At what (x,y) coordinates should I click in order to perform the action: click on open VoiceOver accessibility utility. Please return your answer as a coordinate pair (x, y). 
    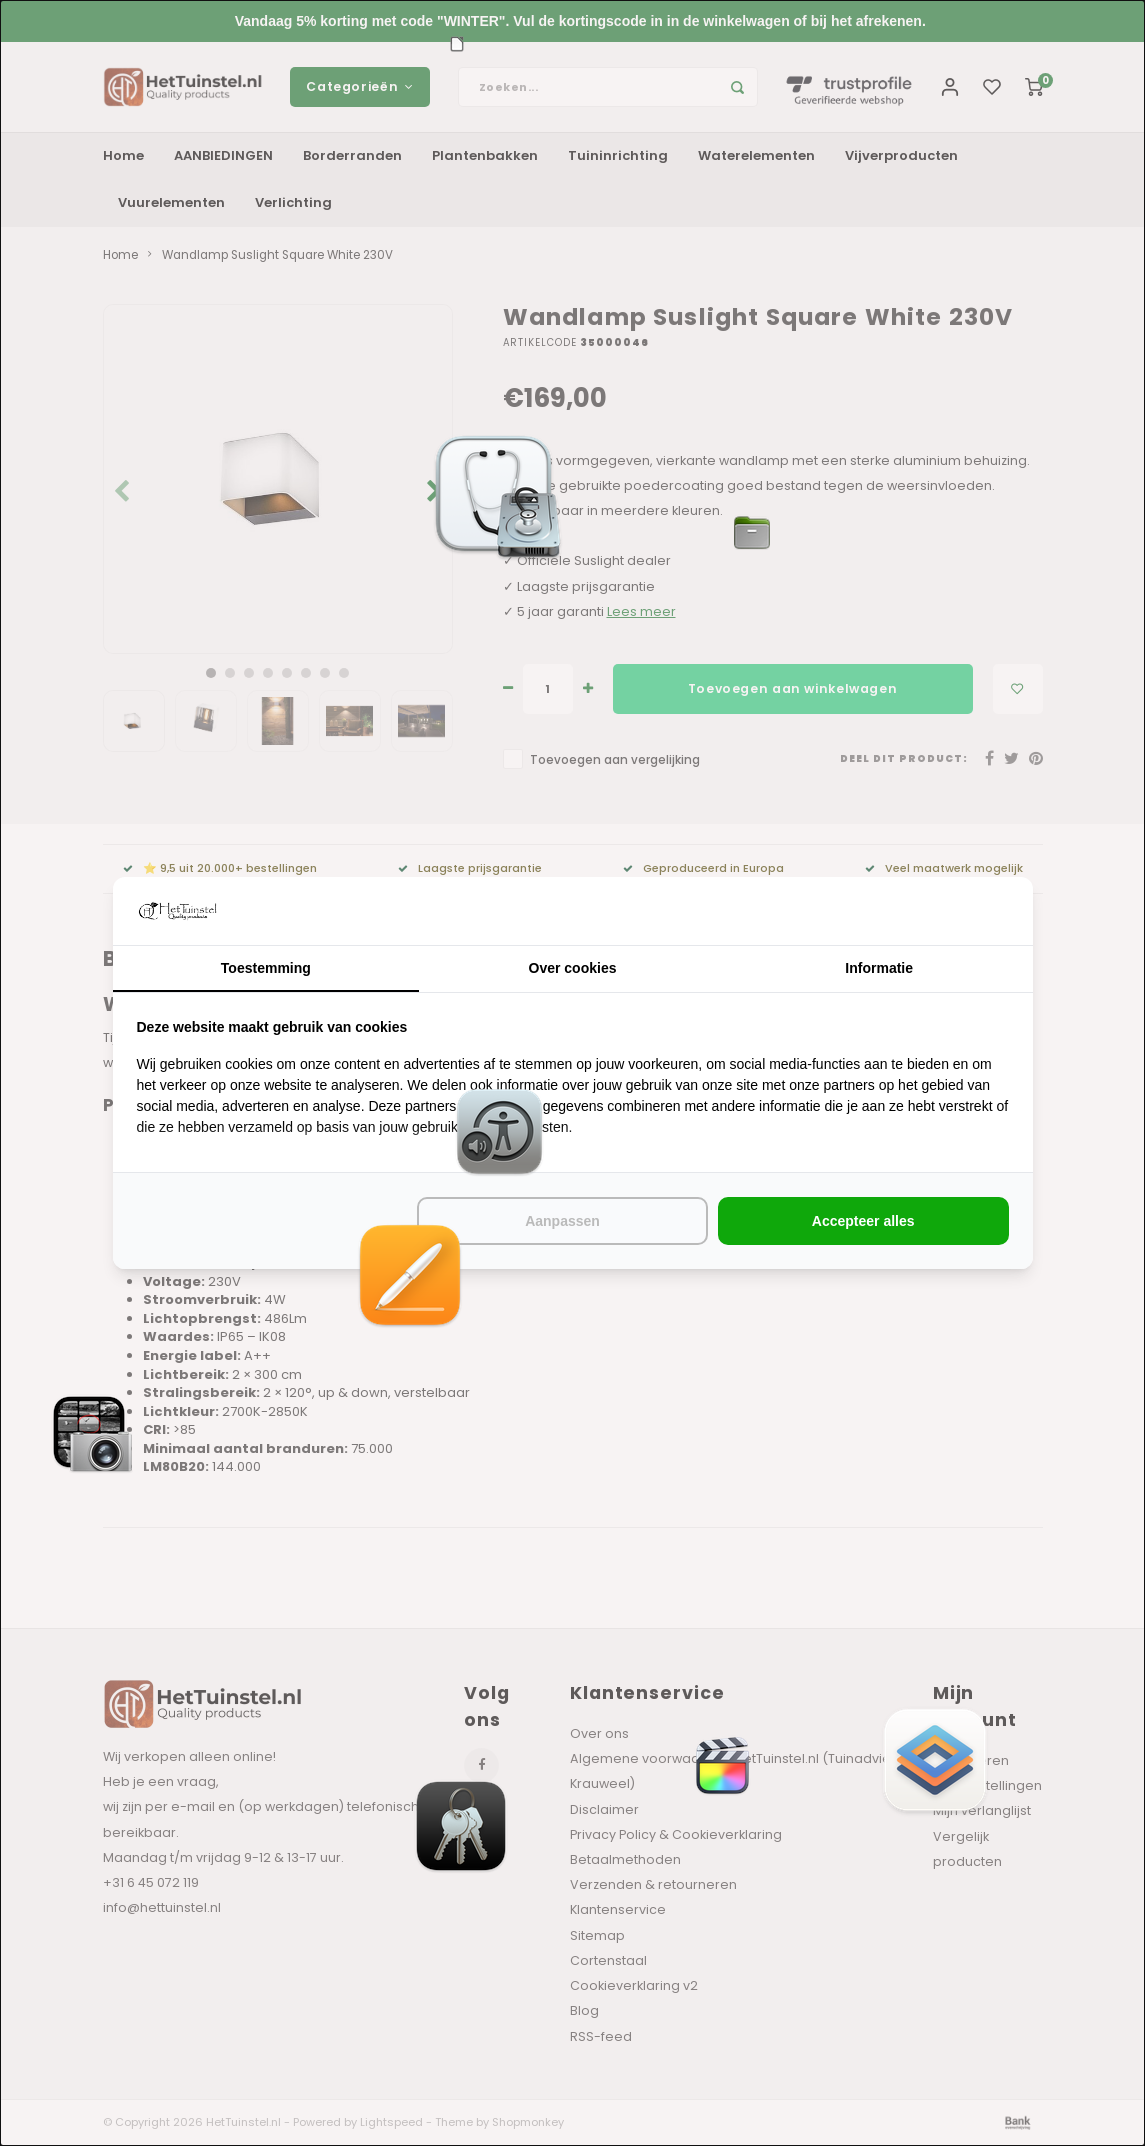
    Looking at the image, I should click on (499, 1131).